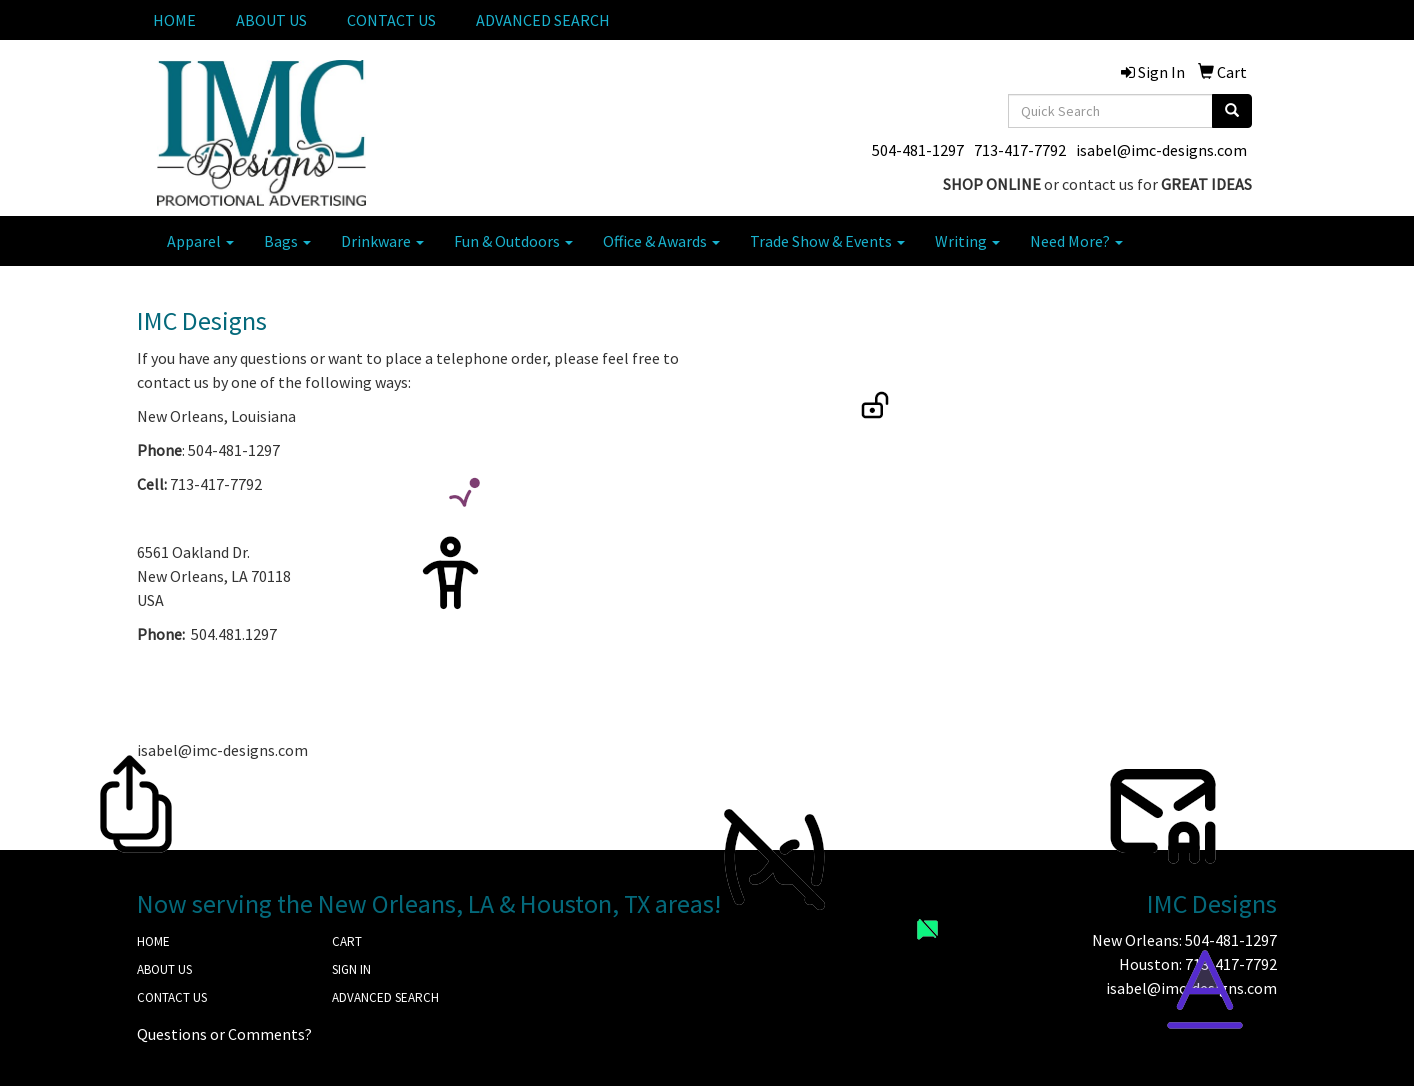 This screenshot has height=1086, width=1414. What do you see at coordinates (774, 859) in the screenshot?
I see `disable variable or dynamic content` at bounding box center [774, 859].